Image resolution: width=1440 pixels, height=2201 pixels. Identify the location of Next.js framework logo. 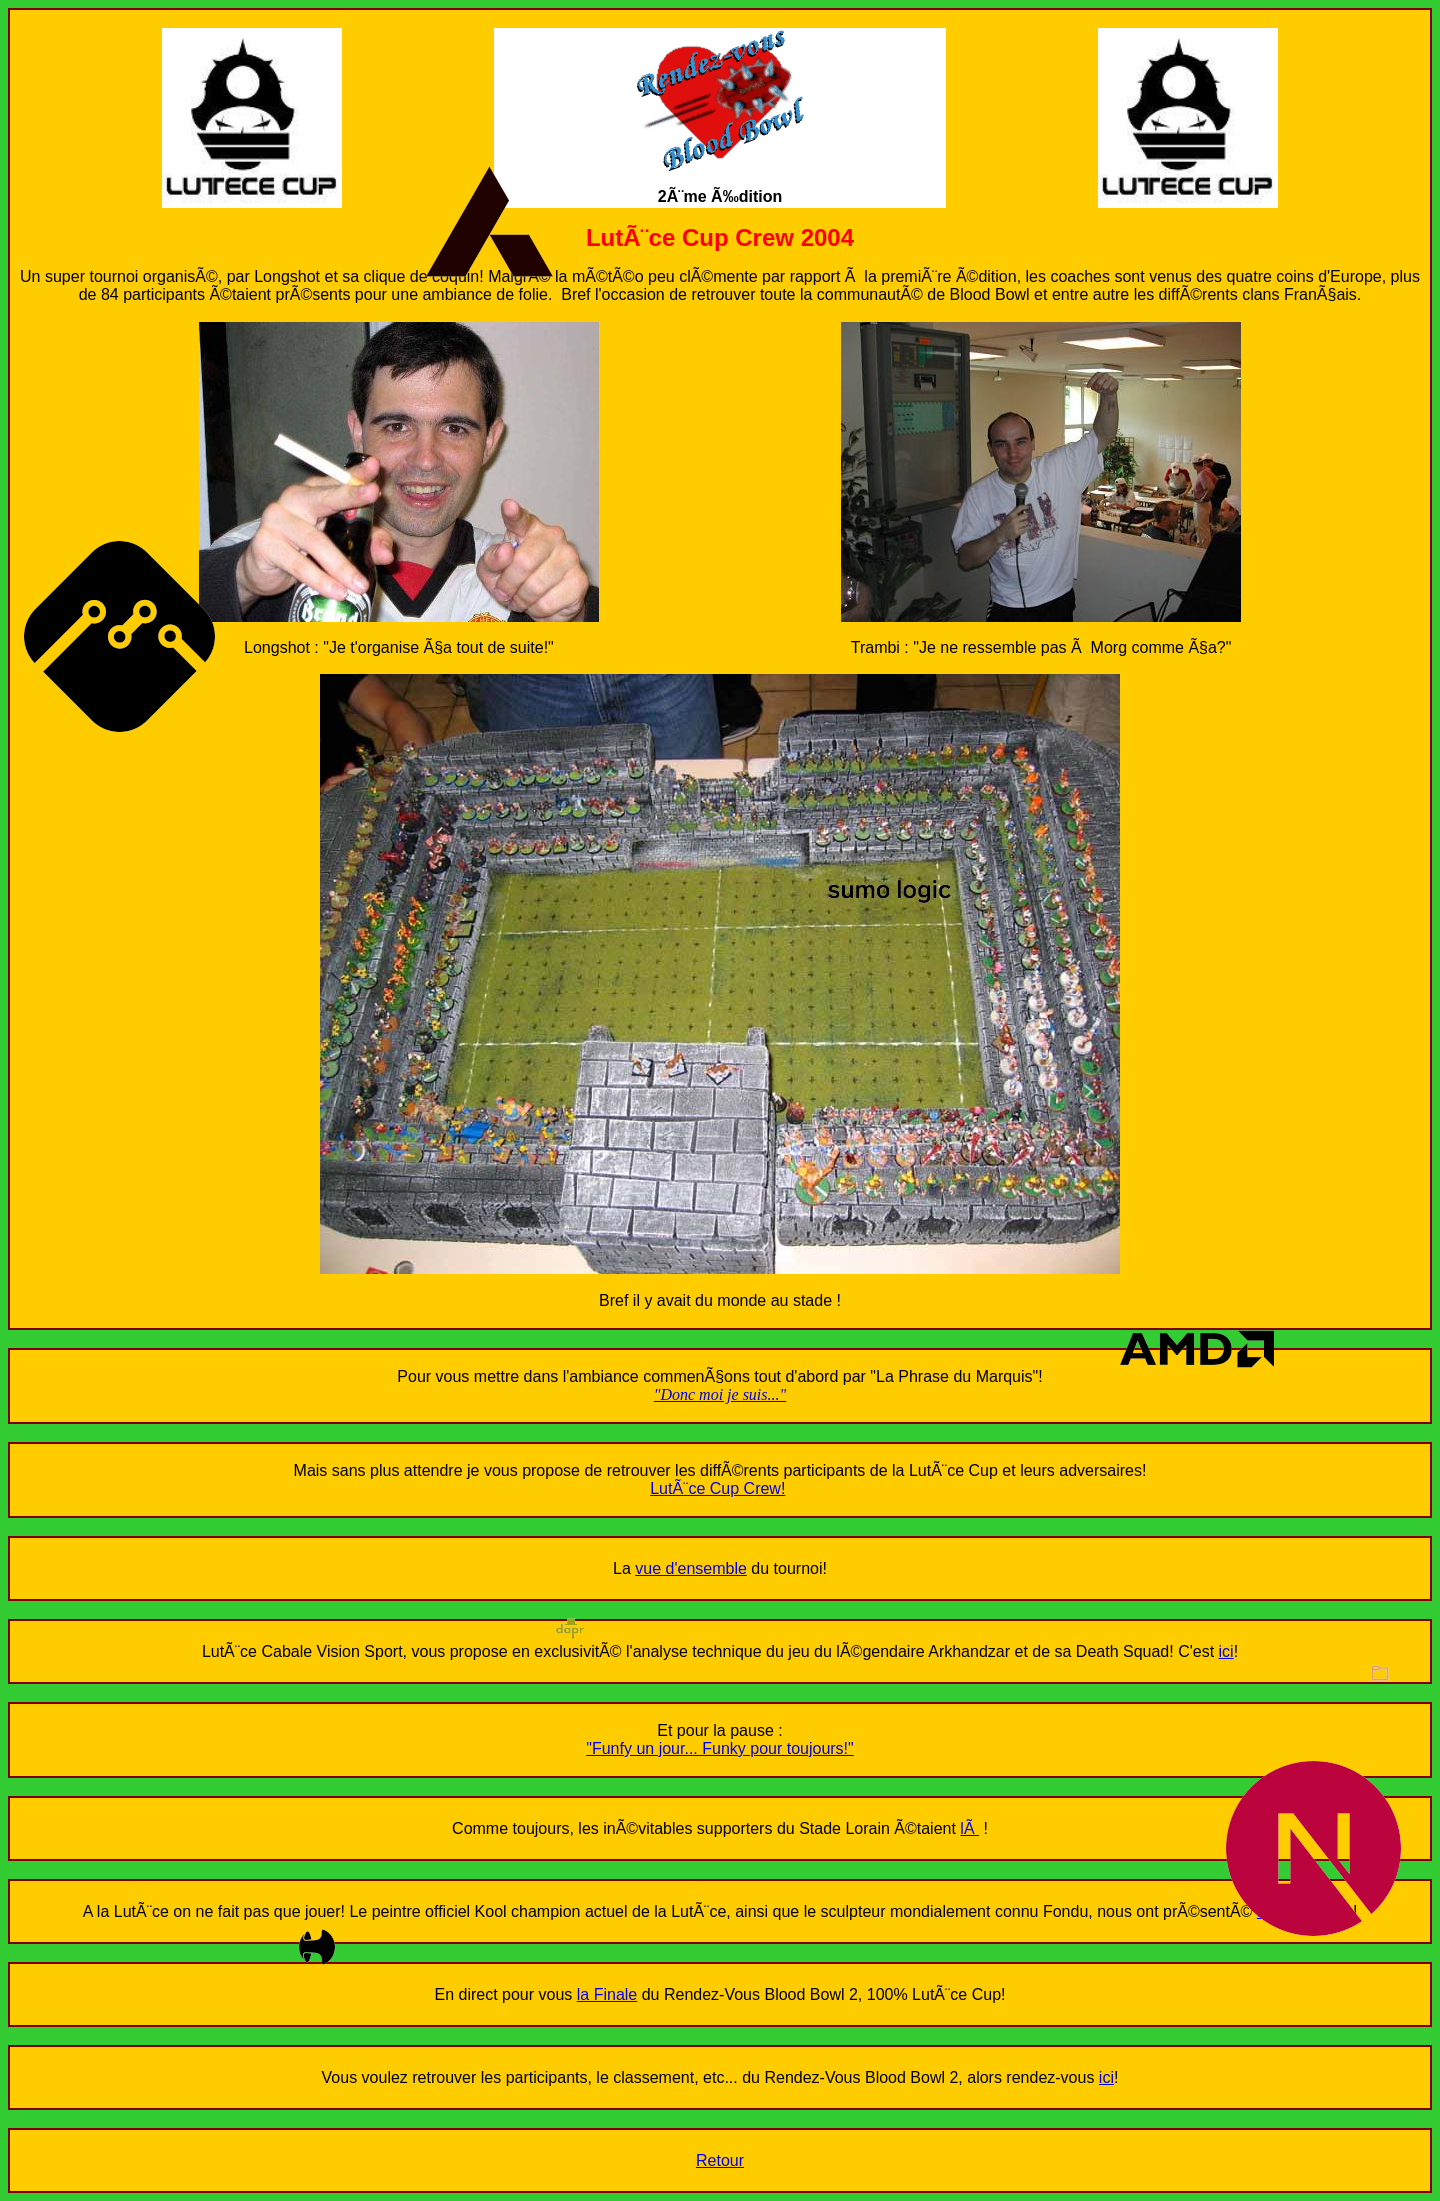
(1313, 1848).